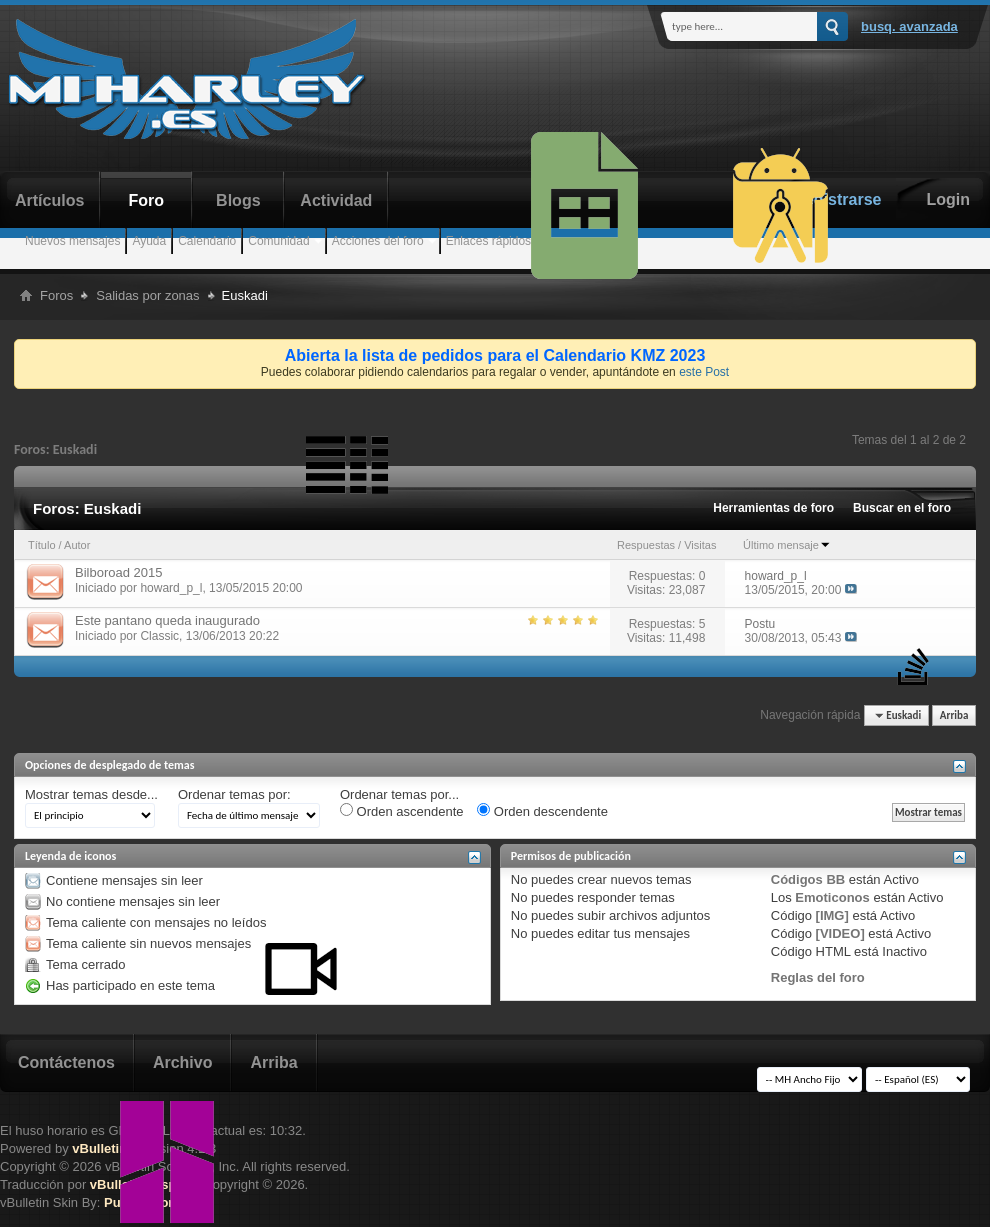 Image resolution: width=990 pixels, height=1227 pixels. I want to click on turn on camera for video call, so click(301, 969).